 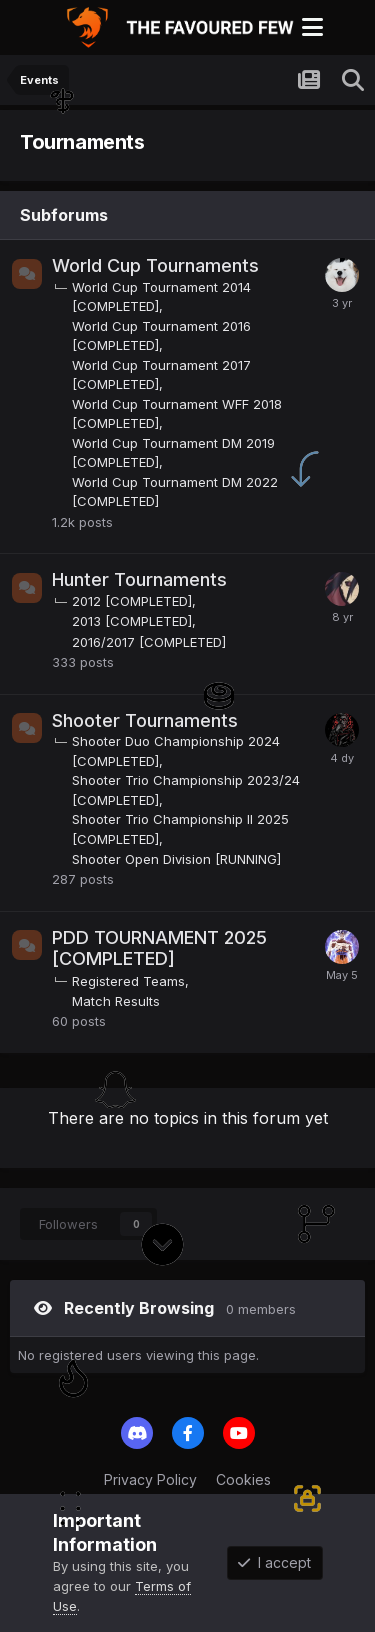 What do you see at coordinates (115, 1090) in the screenshot?
I see `open Snapchat app` at bounding box center [115, 1090].